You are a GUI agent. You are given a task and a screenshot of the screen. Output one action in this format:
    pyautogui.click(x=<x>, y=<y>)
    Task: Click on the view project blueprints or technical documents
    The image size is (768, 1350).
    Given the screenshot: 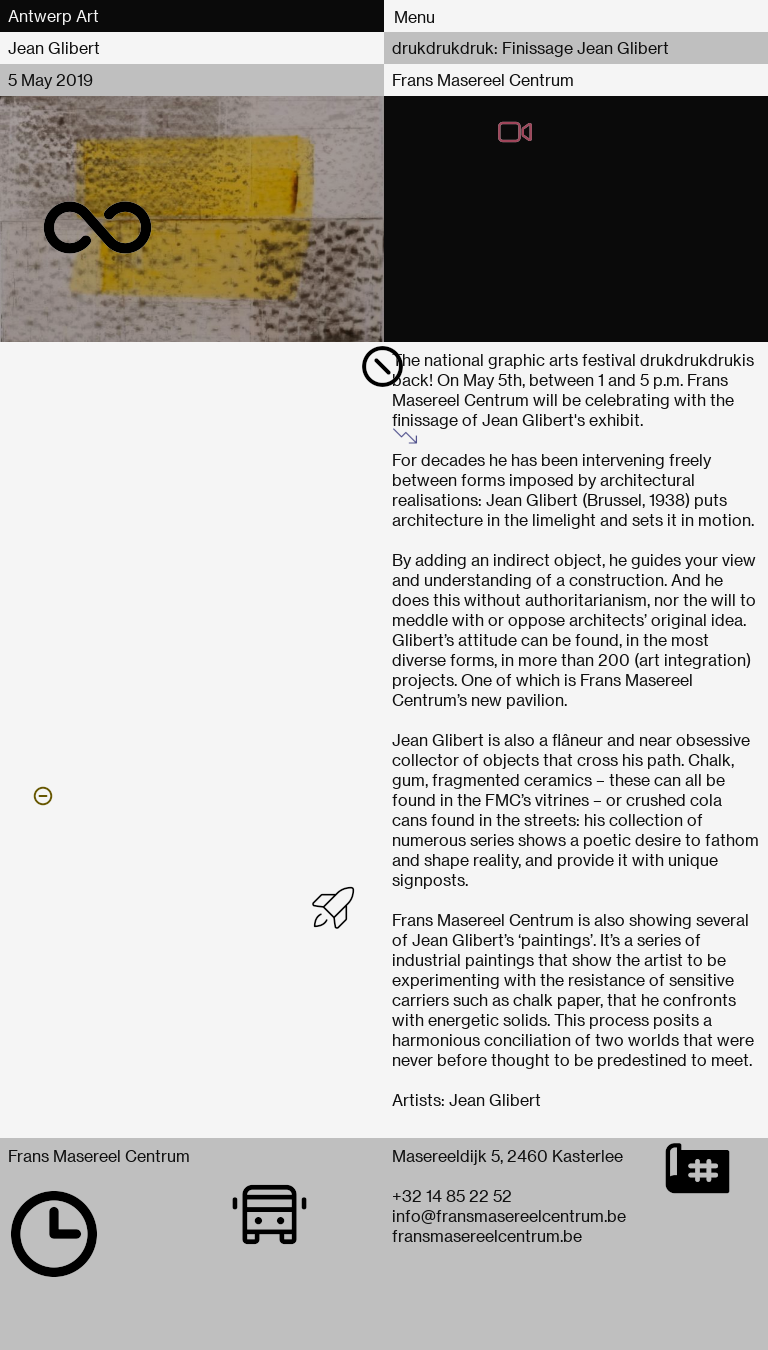 What is the action you would take?
    pyautogui.click(x=697, y=1170)
    